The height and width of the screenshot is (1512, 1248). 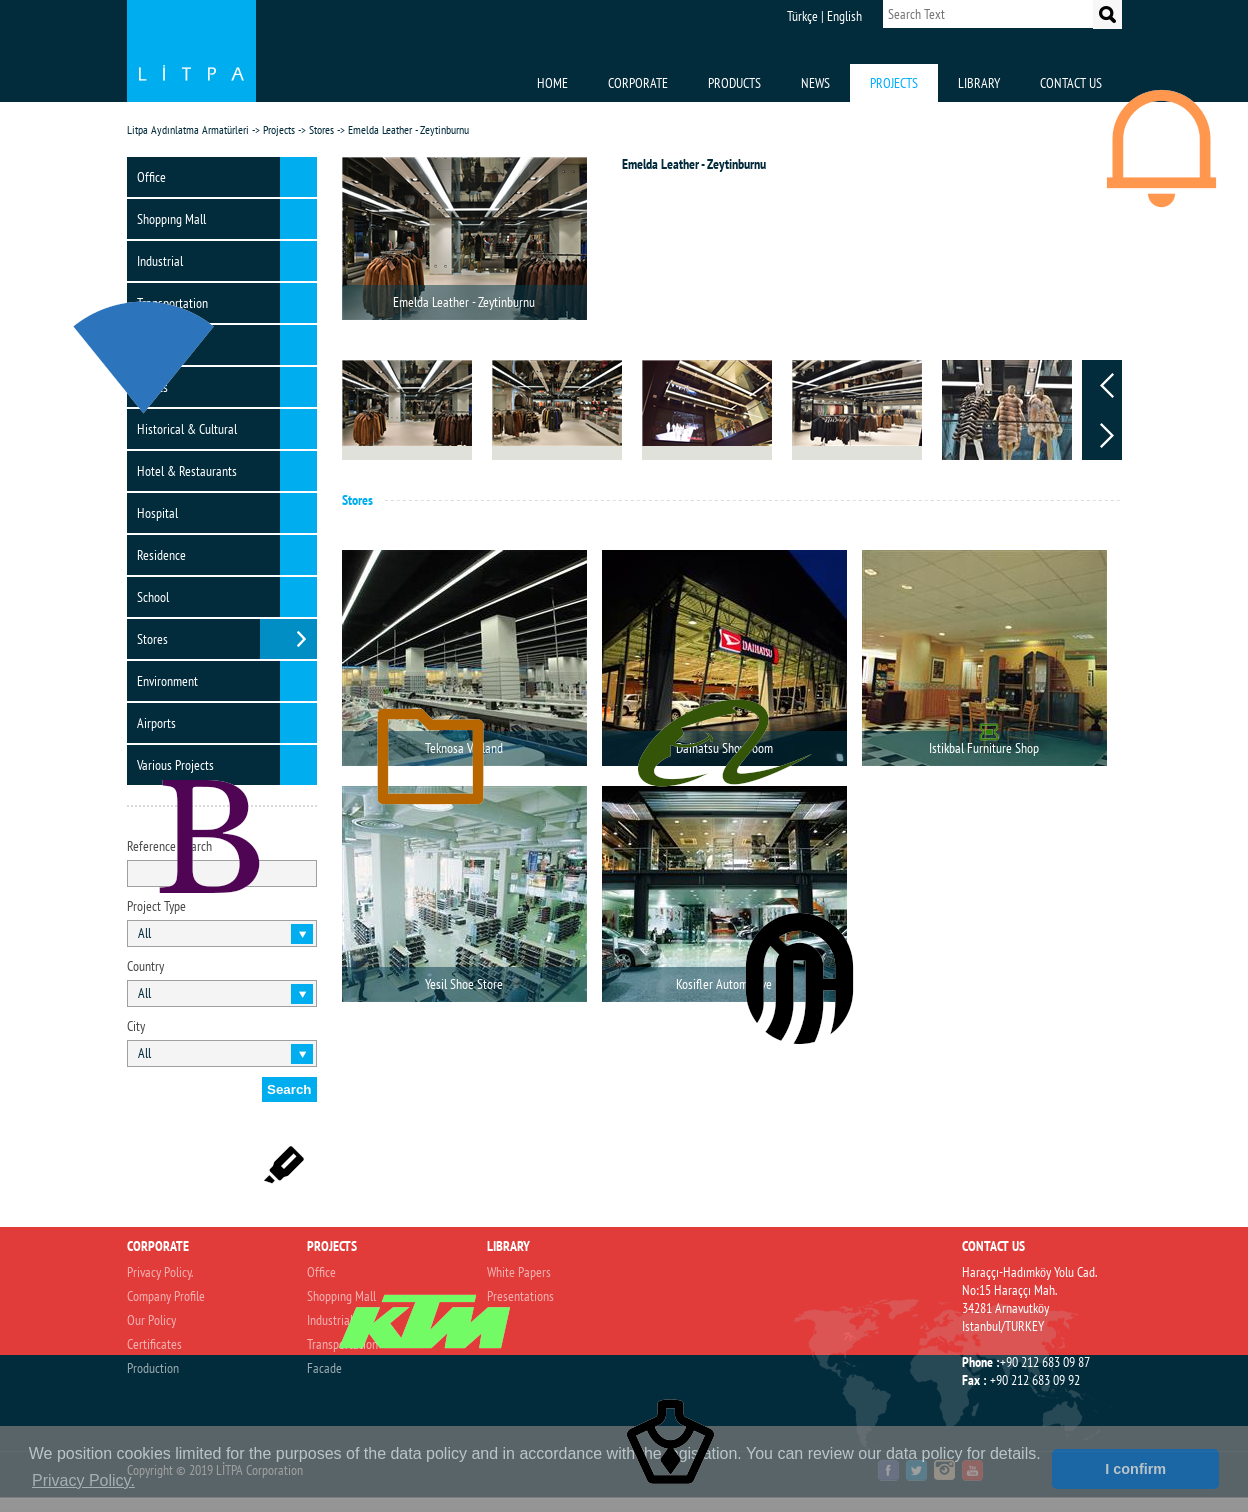 What do you see at coordinates (1161, 144) in the screenshot?
I see `view notifications` at bounding box center [1161, 144].